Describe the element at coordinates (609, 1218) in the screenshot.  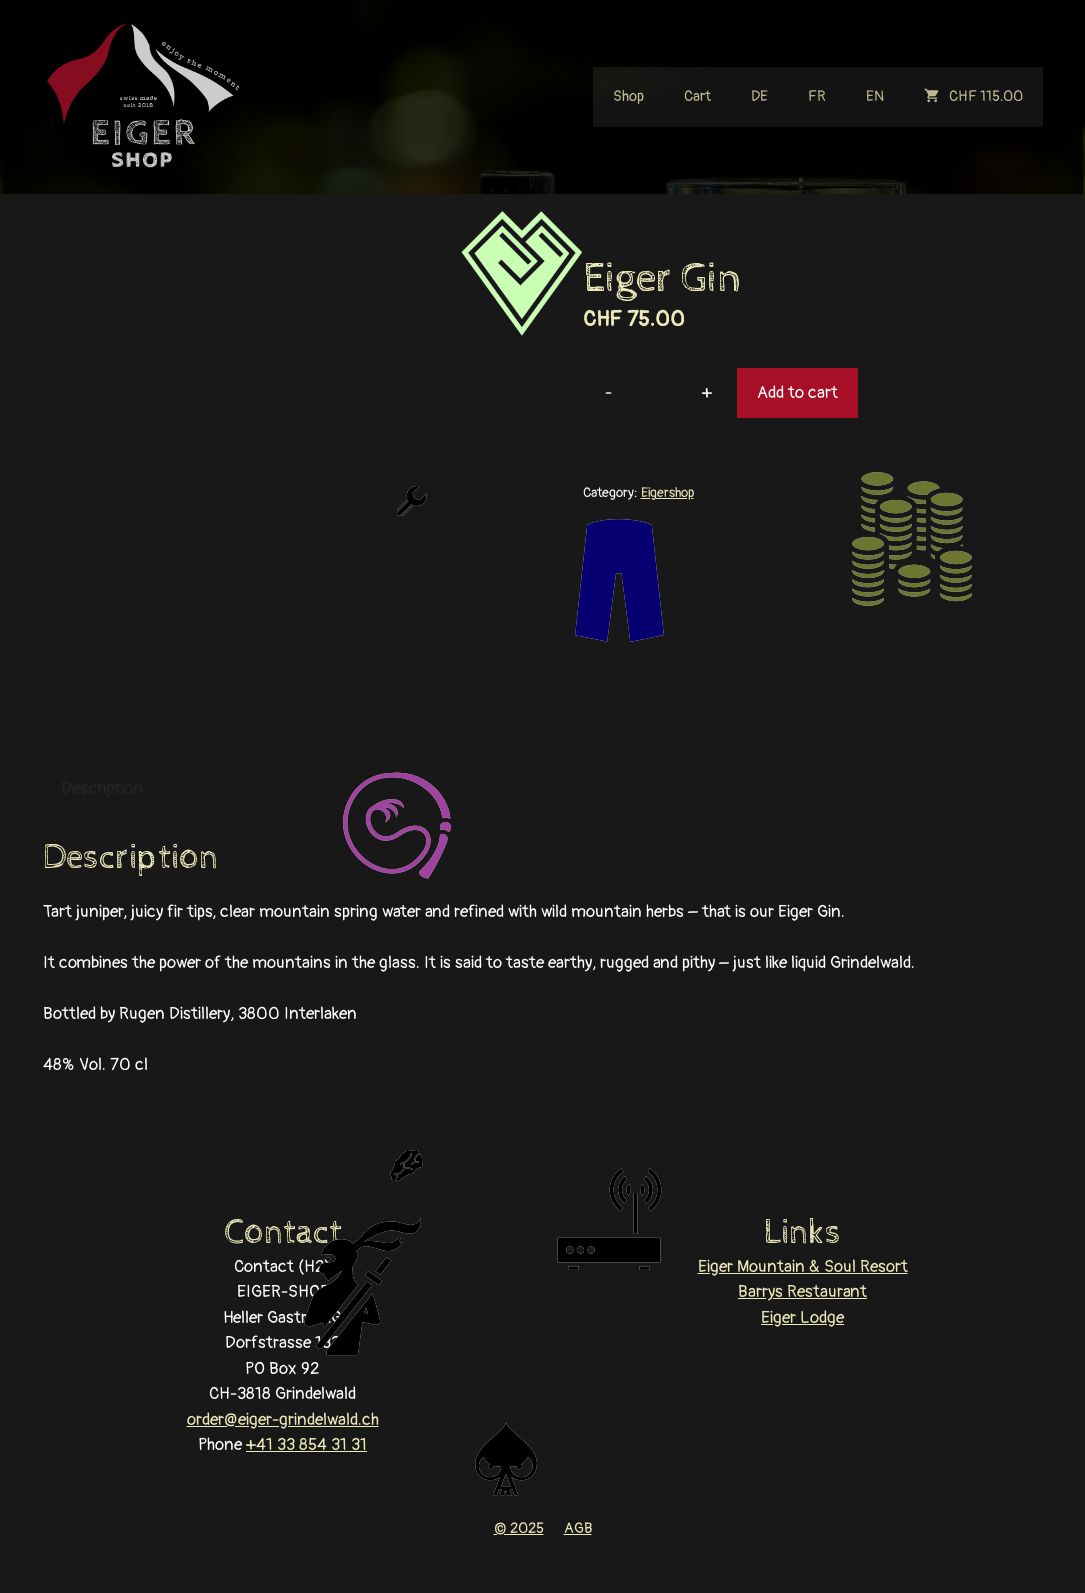
I see `access wifi router settings` at that location.